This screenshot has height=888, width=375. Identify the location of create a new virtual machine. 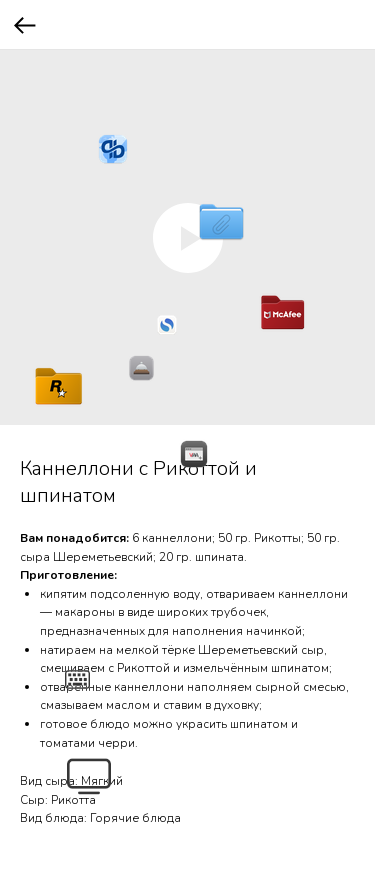
(194, 454).